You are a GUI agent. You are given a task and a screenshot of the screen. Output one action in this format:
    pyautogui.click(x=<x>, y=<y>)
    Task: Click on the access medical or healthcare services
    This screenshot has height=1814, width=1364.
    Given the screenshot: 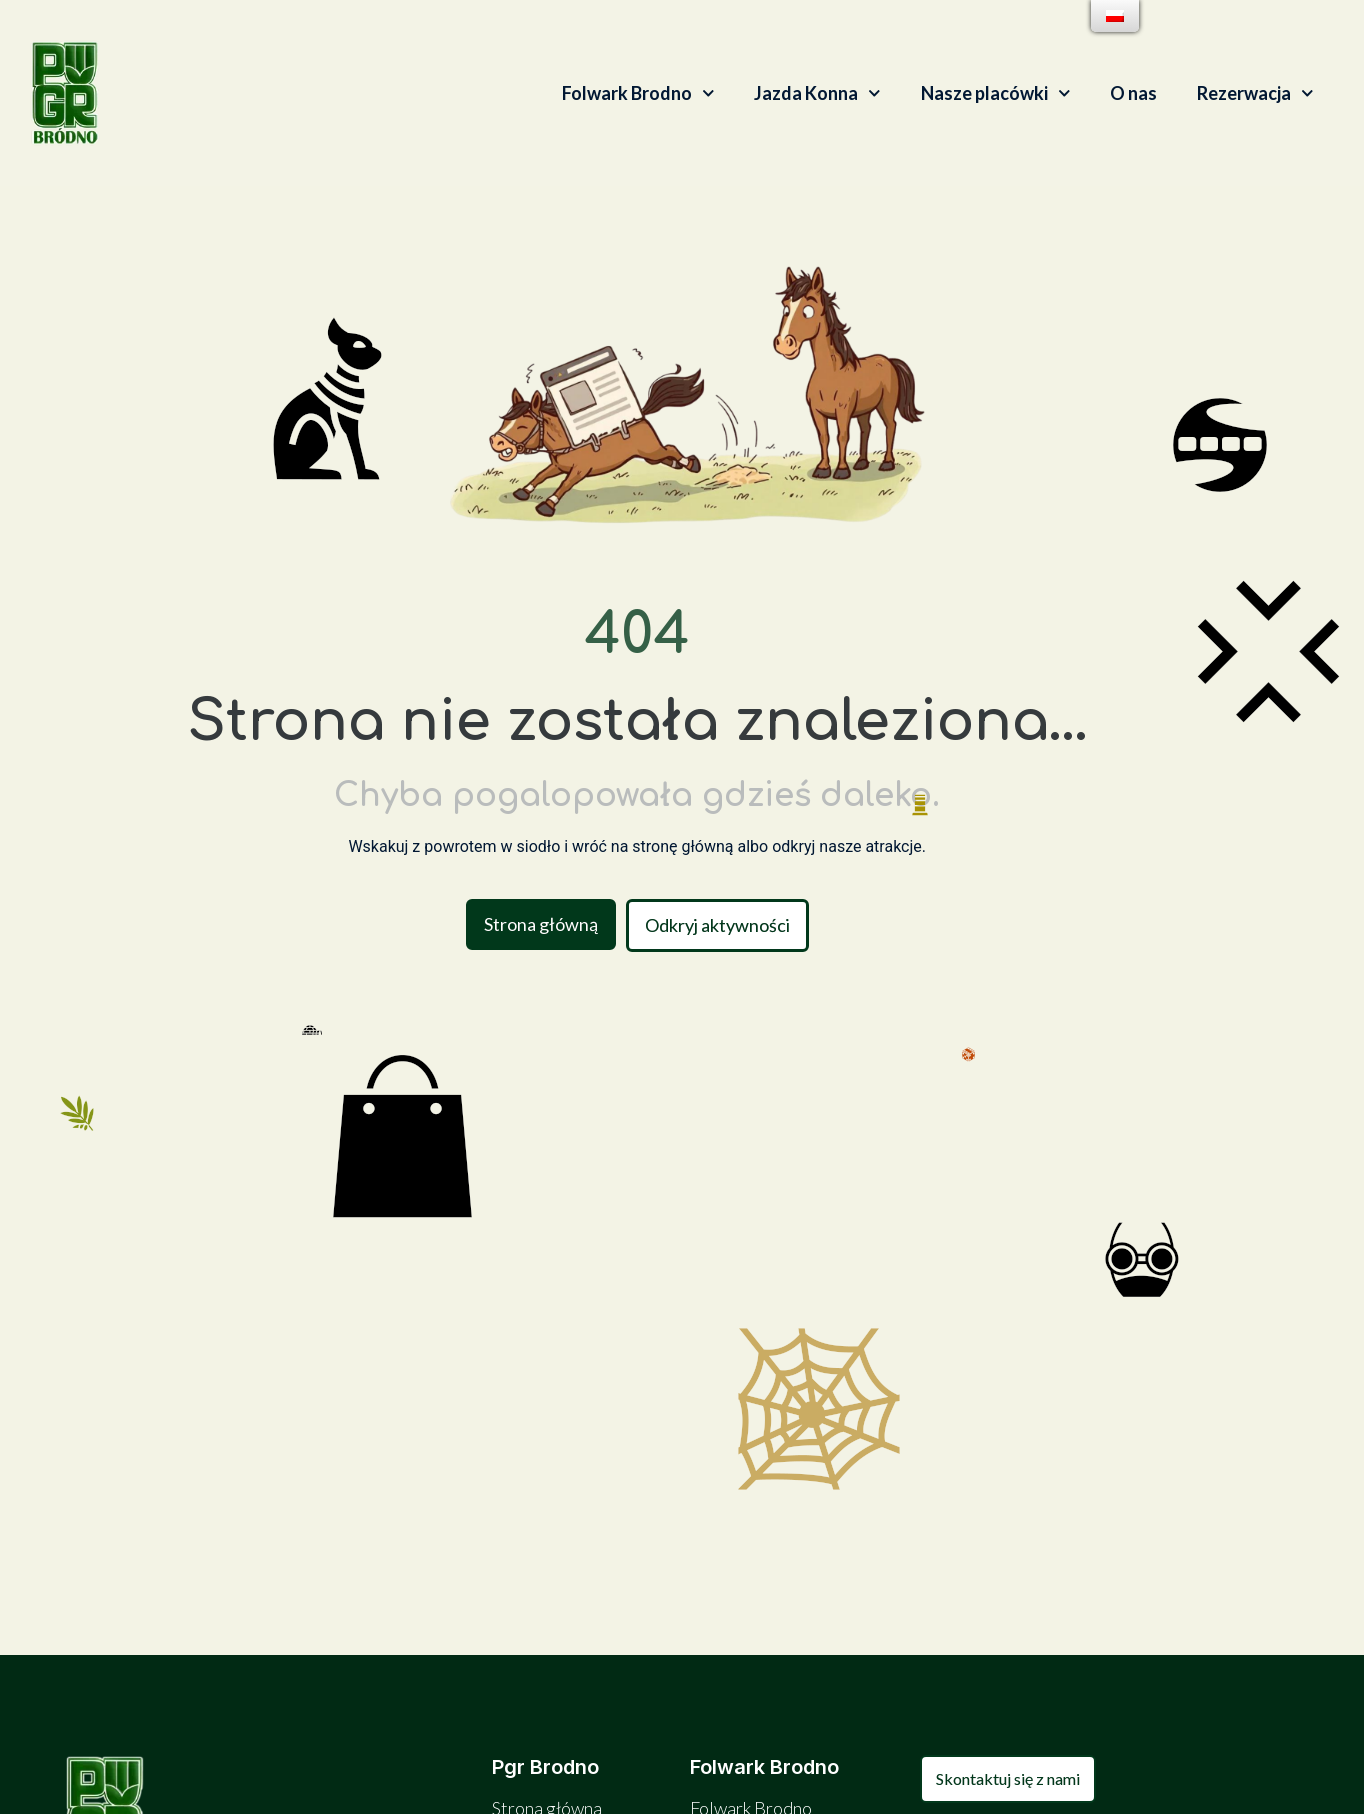 What is the action you would take?
    pyautogui.click(x=1142, y=1260)
    